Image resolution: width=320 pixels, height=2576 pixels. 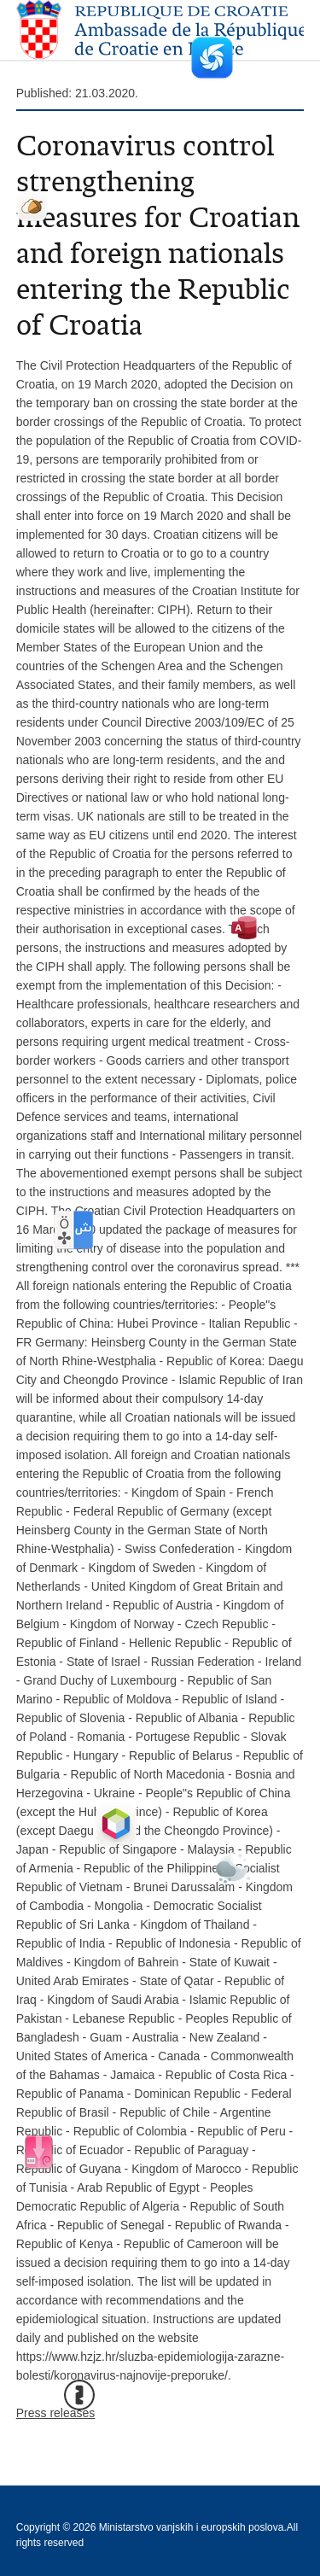 What do you see at coordinates (38, 2152) in the screenshot?
I see `open synaptic package manager` at bounding box center [38, 2152].